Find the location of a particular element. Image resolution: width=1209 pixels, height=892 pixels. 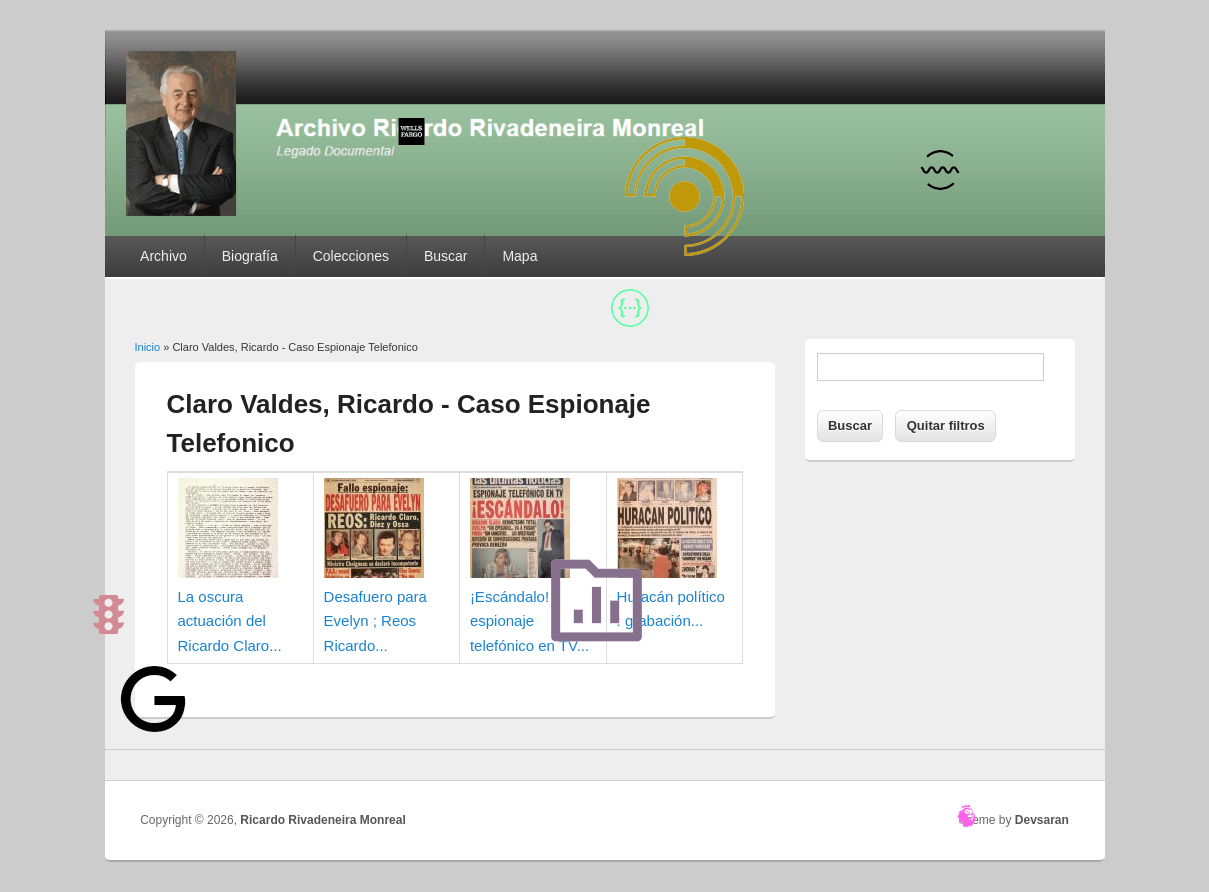

view Premier League content is located at coordinates (966, 815).